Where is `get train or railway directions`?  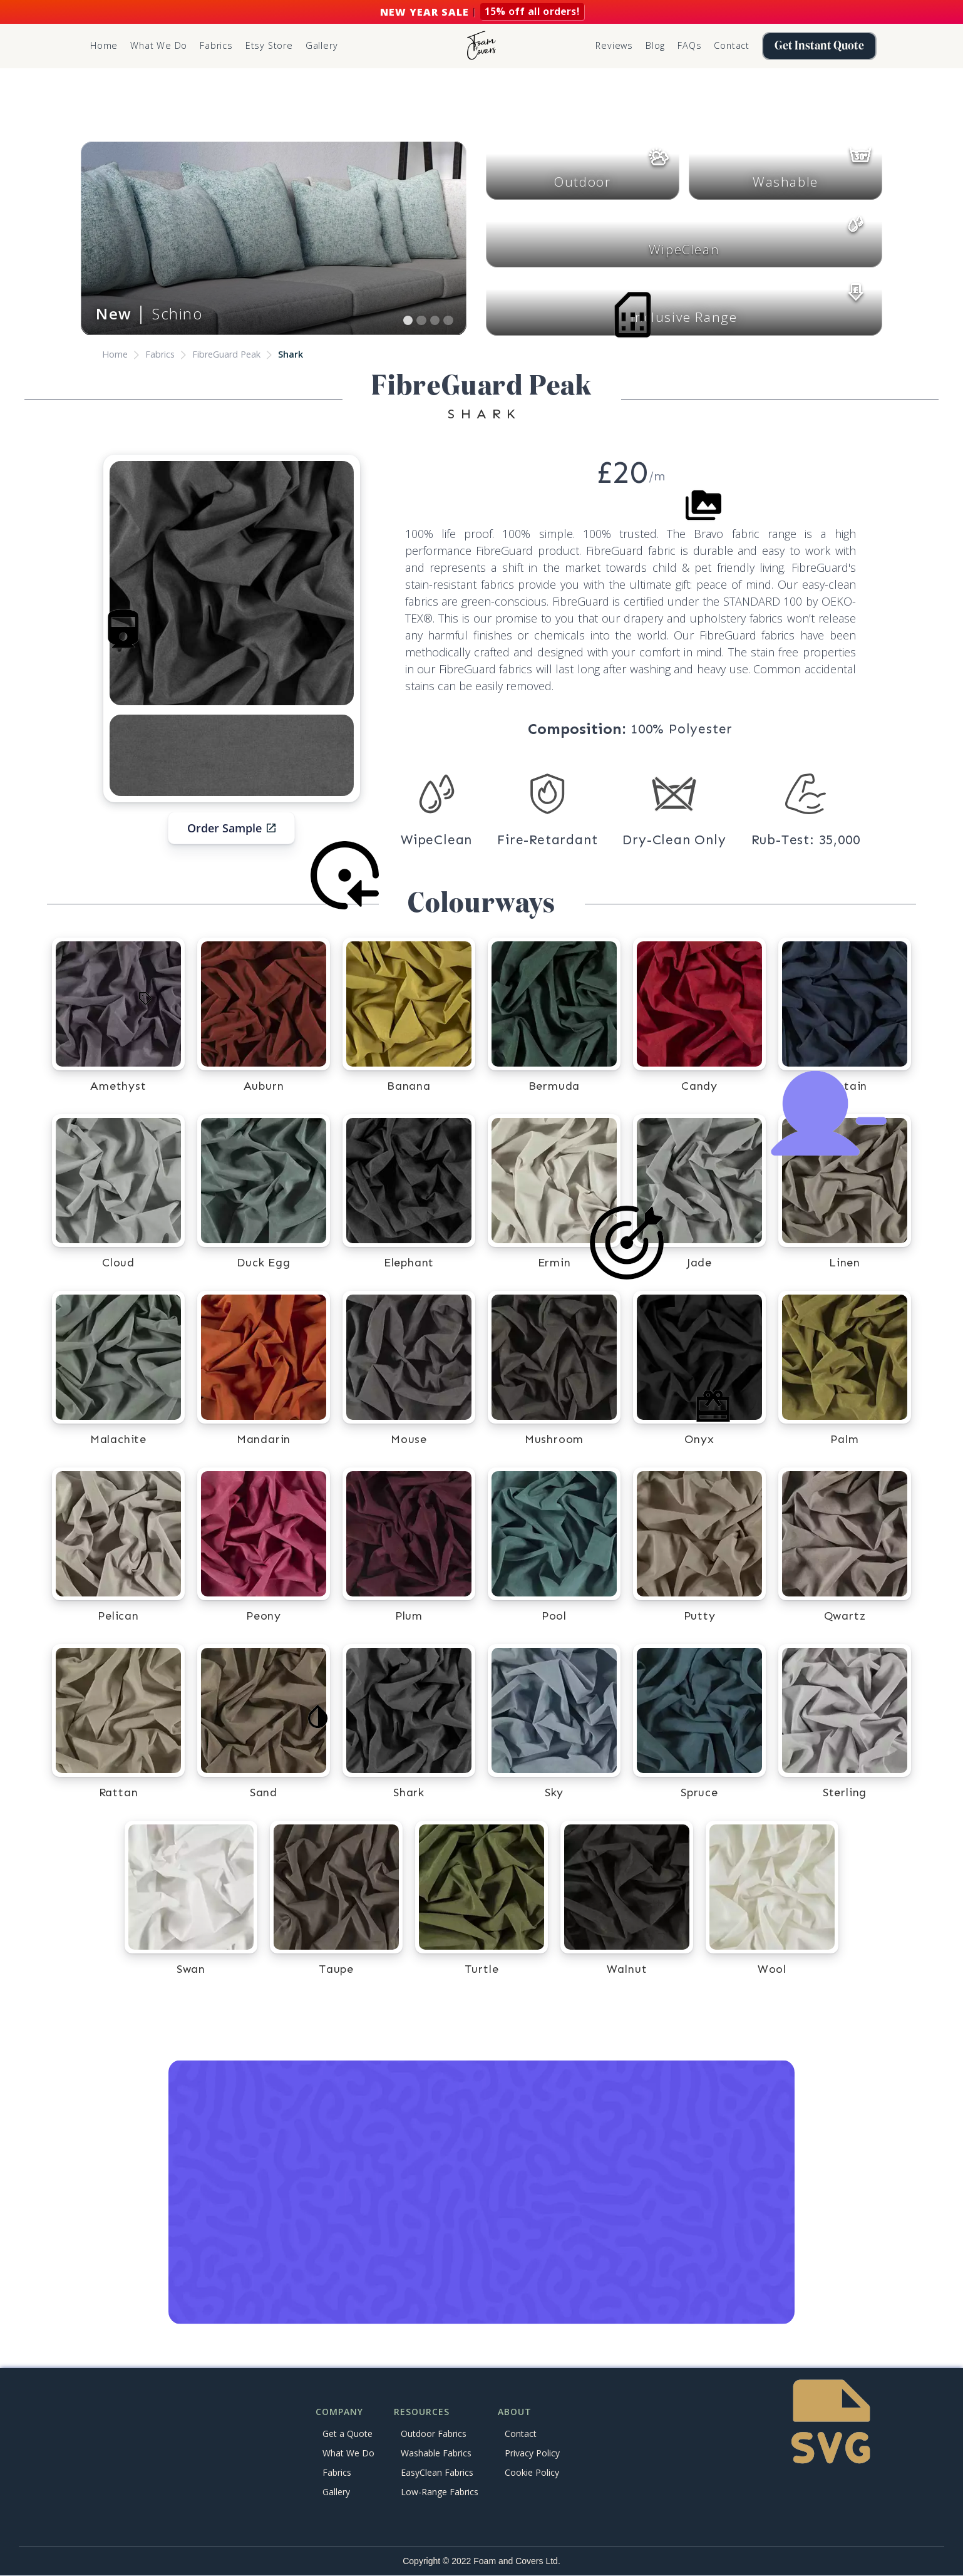
get train or railway directions is located at coordinates (123, 631).